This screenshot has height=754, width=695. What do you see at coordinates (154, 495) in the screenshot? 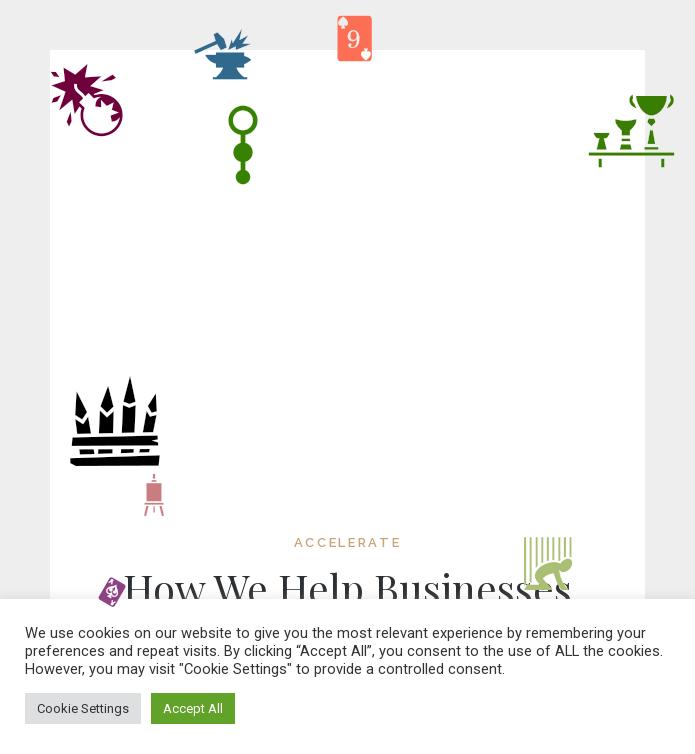
I see `open drawing or painting tools` at bounding box center [154, 495].